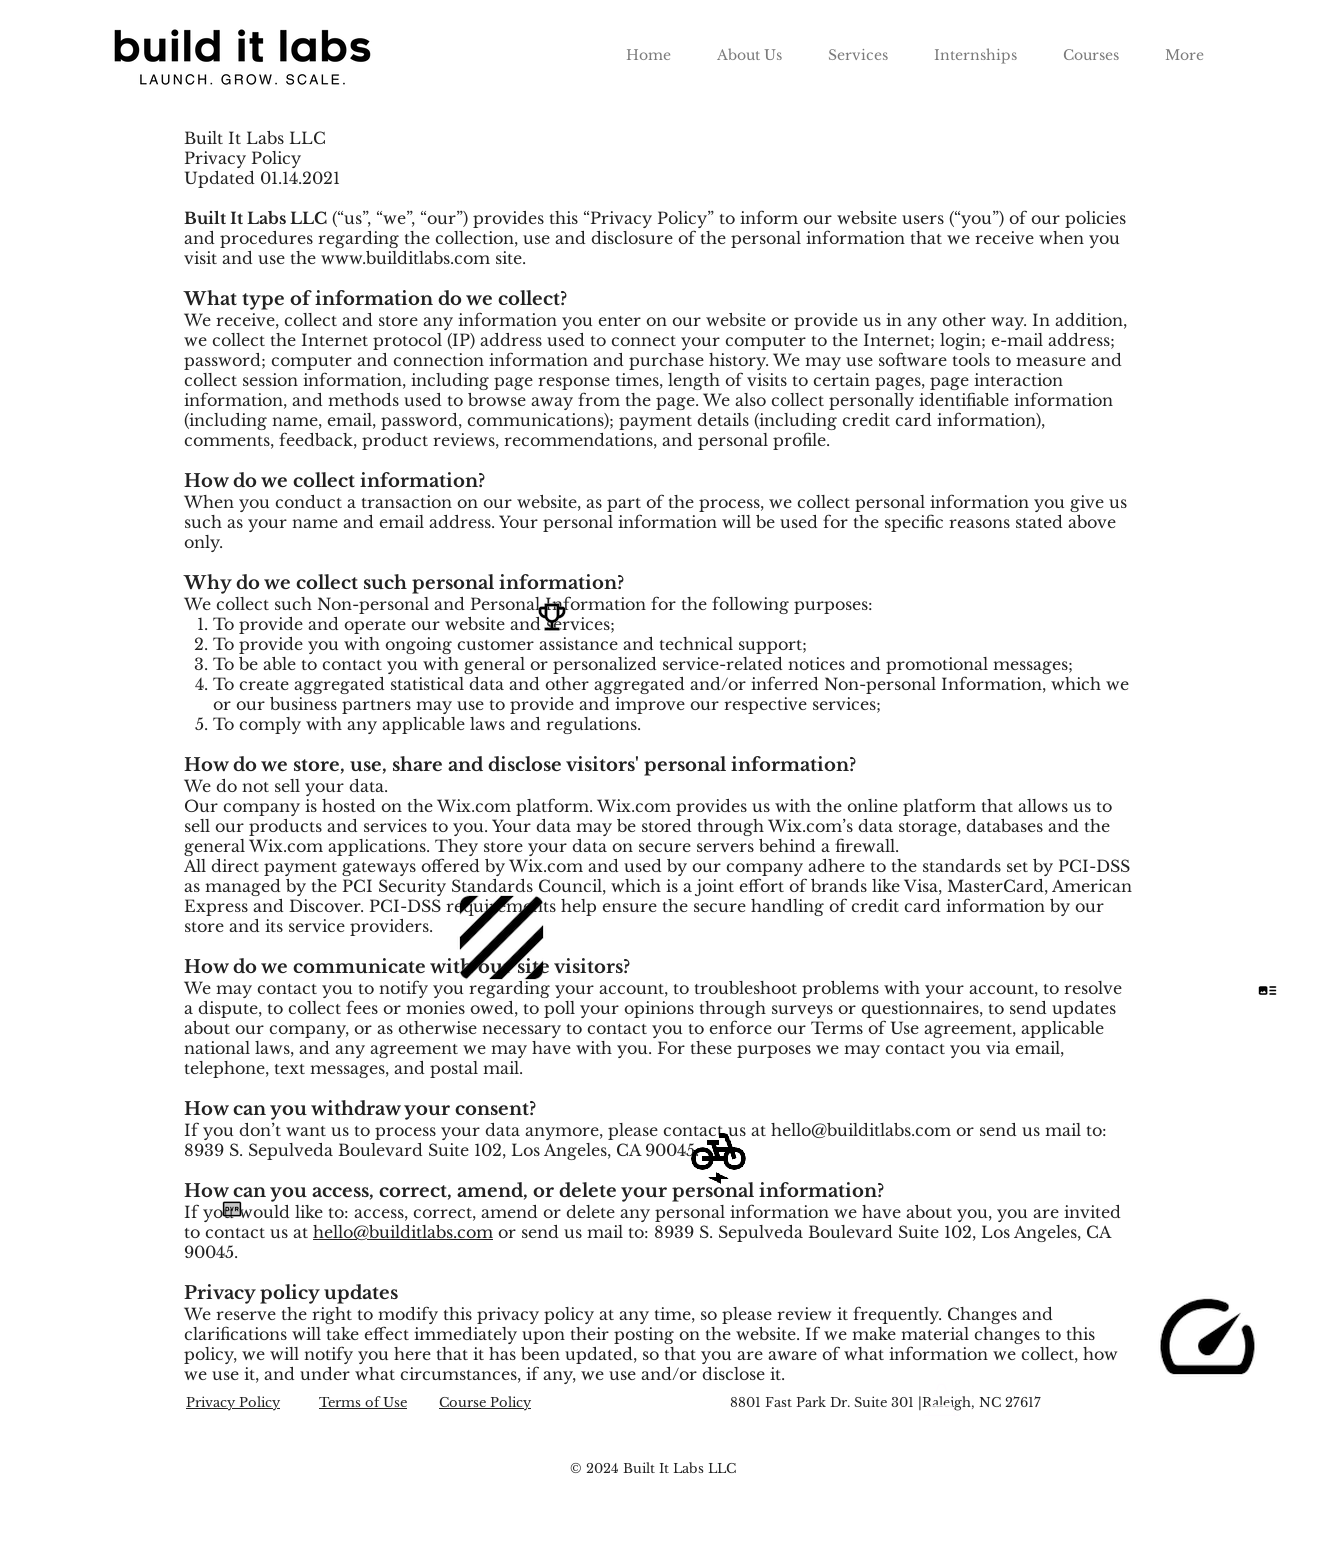 The height and width of the screenshot is (1553, 1336). What do you see at coordinates (552, 617) in the screenshot?
I see `view achievements or awards` at bounding box center [552, 617].